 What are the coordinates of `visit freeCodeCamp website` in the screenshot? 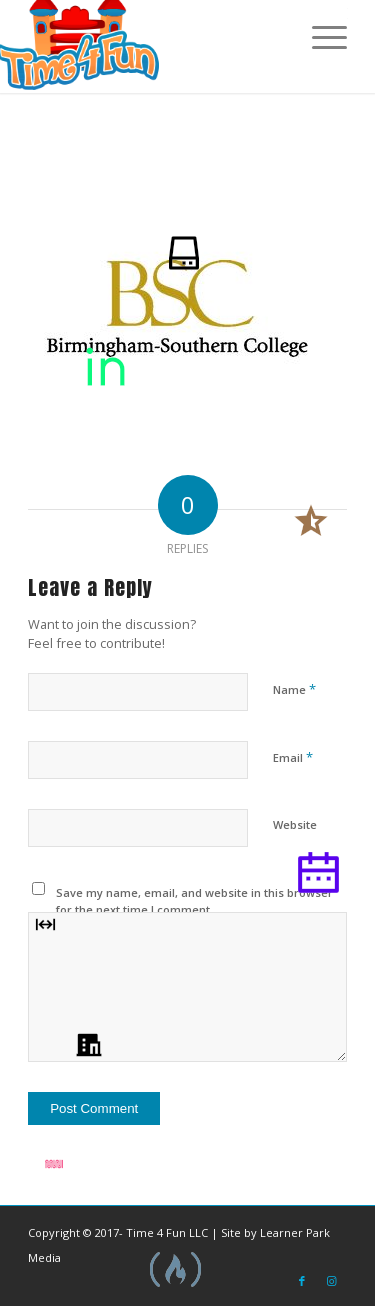 It's located at (175, 1269).